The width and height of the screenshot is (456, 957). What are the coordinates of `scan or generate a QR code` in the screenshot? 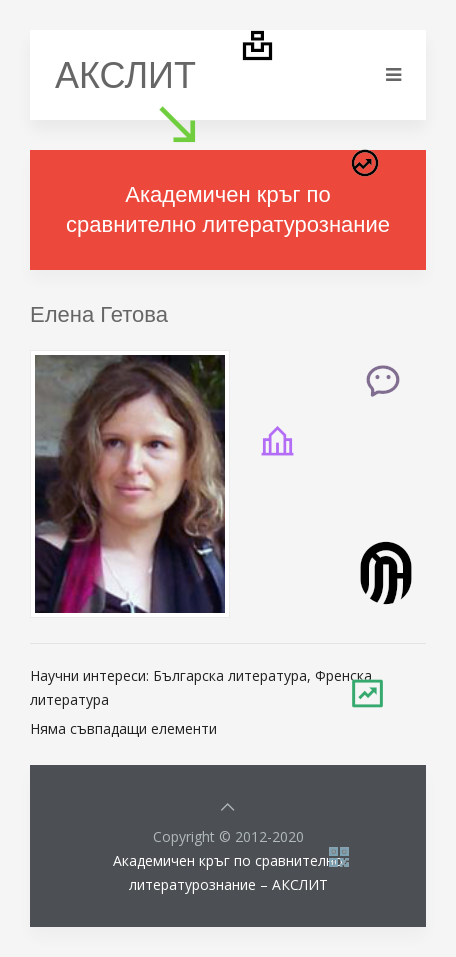 It's located at (339, 857).